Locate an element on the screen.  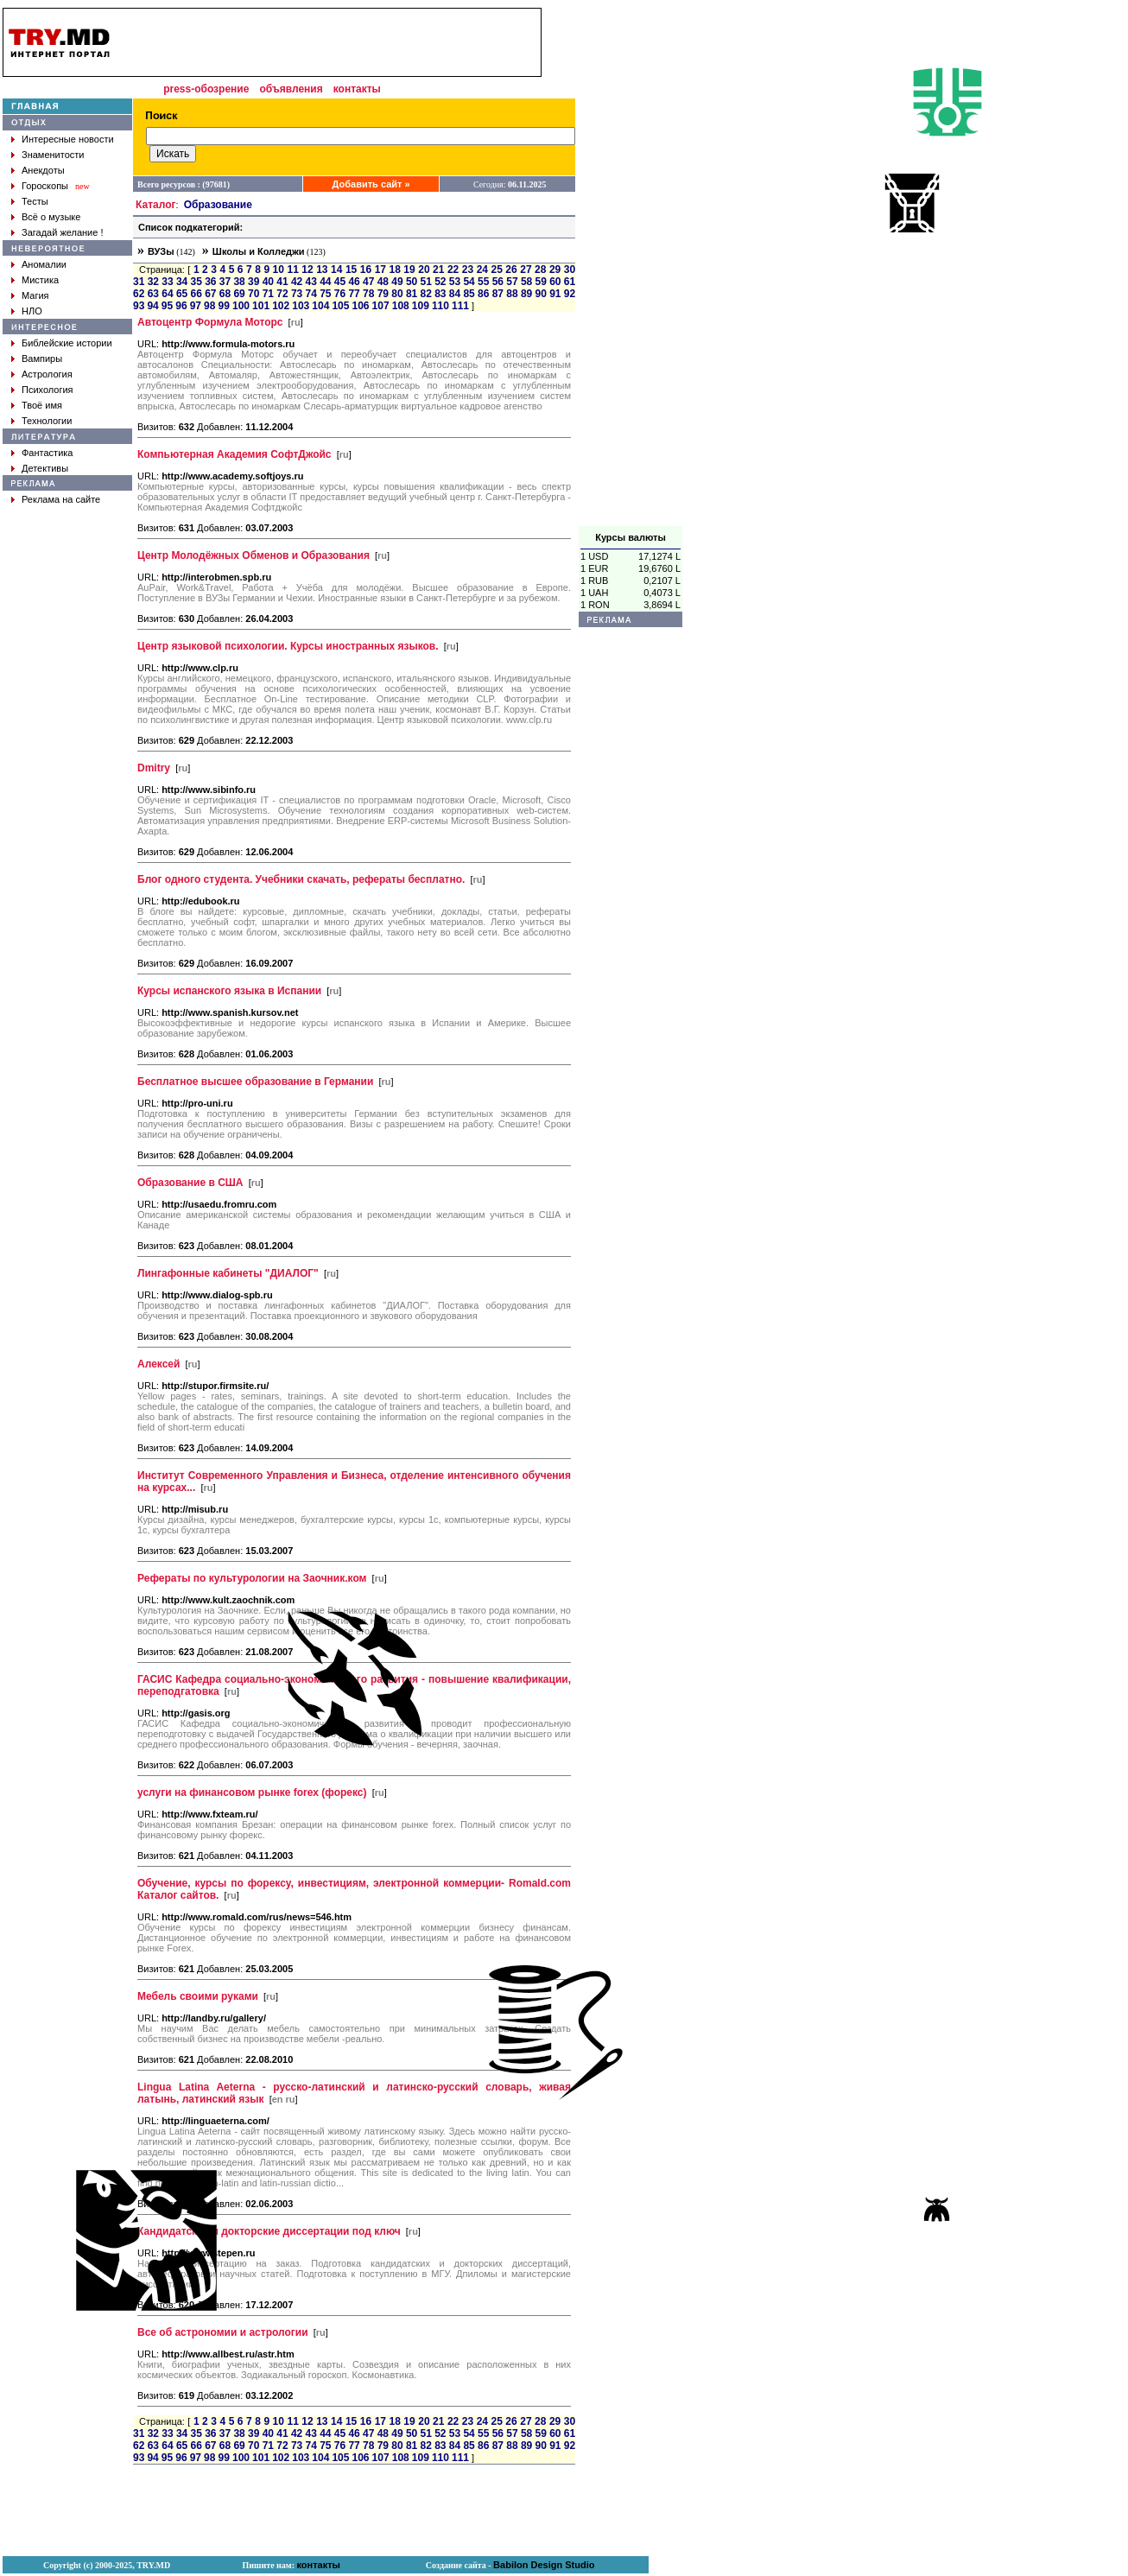
access sewing or crafting tools is located at coordinates (555, 2027).